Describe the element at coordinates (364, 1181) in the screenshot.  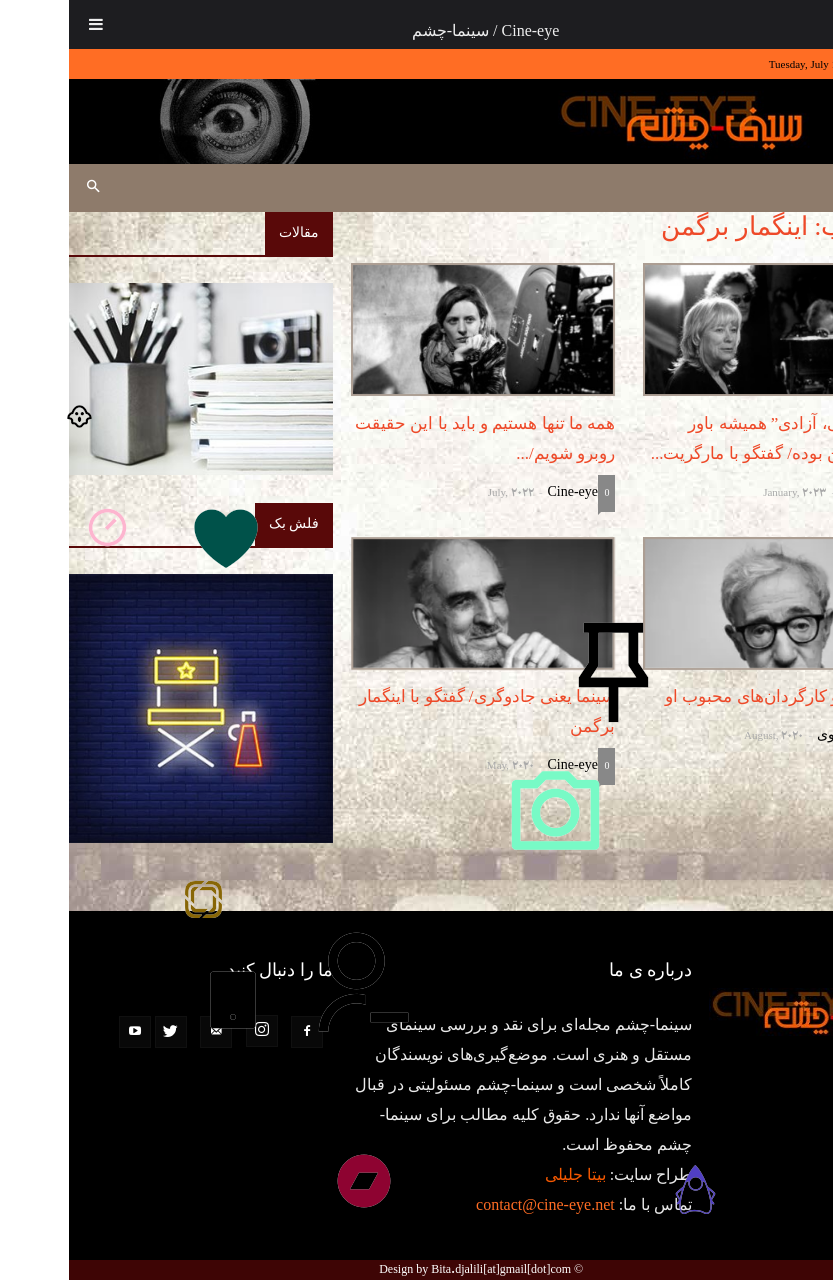
I see `open Bandcamp app` at that location.